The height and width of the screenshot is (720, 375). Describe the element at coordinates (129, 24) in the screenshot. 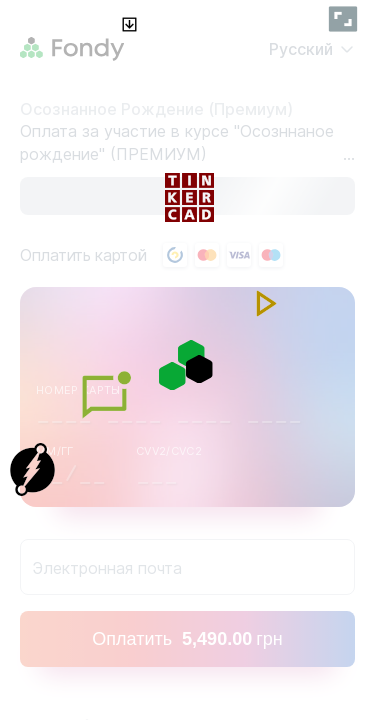

I see `download file or content` at that location.